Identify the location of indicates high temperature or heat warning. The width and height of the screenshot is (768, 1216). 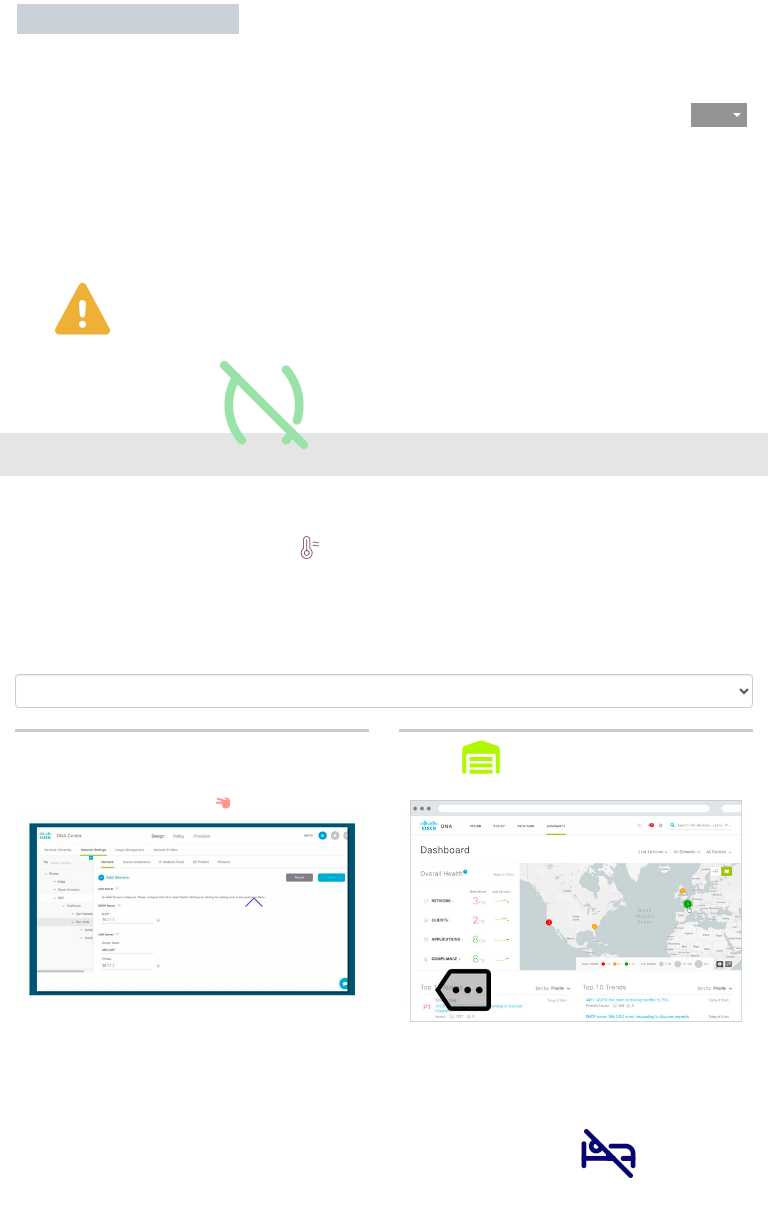
(307, 547).